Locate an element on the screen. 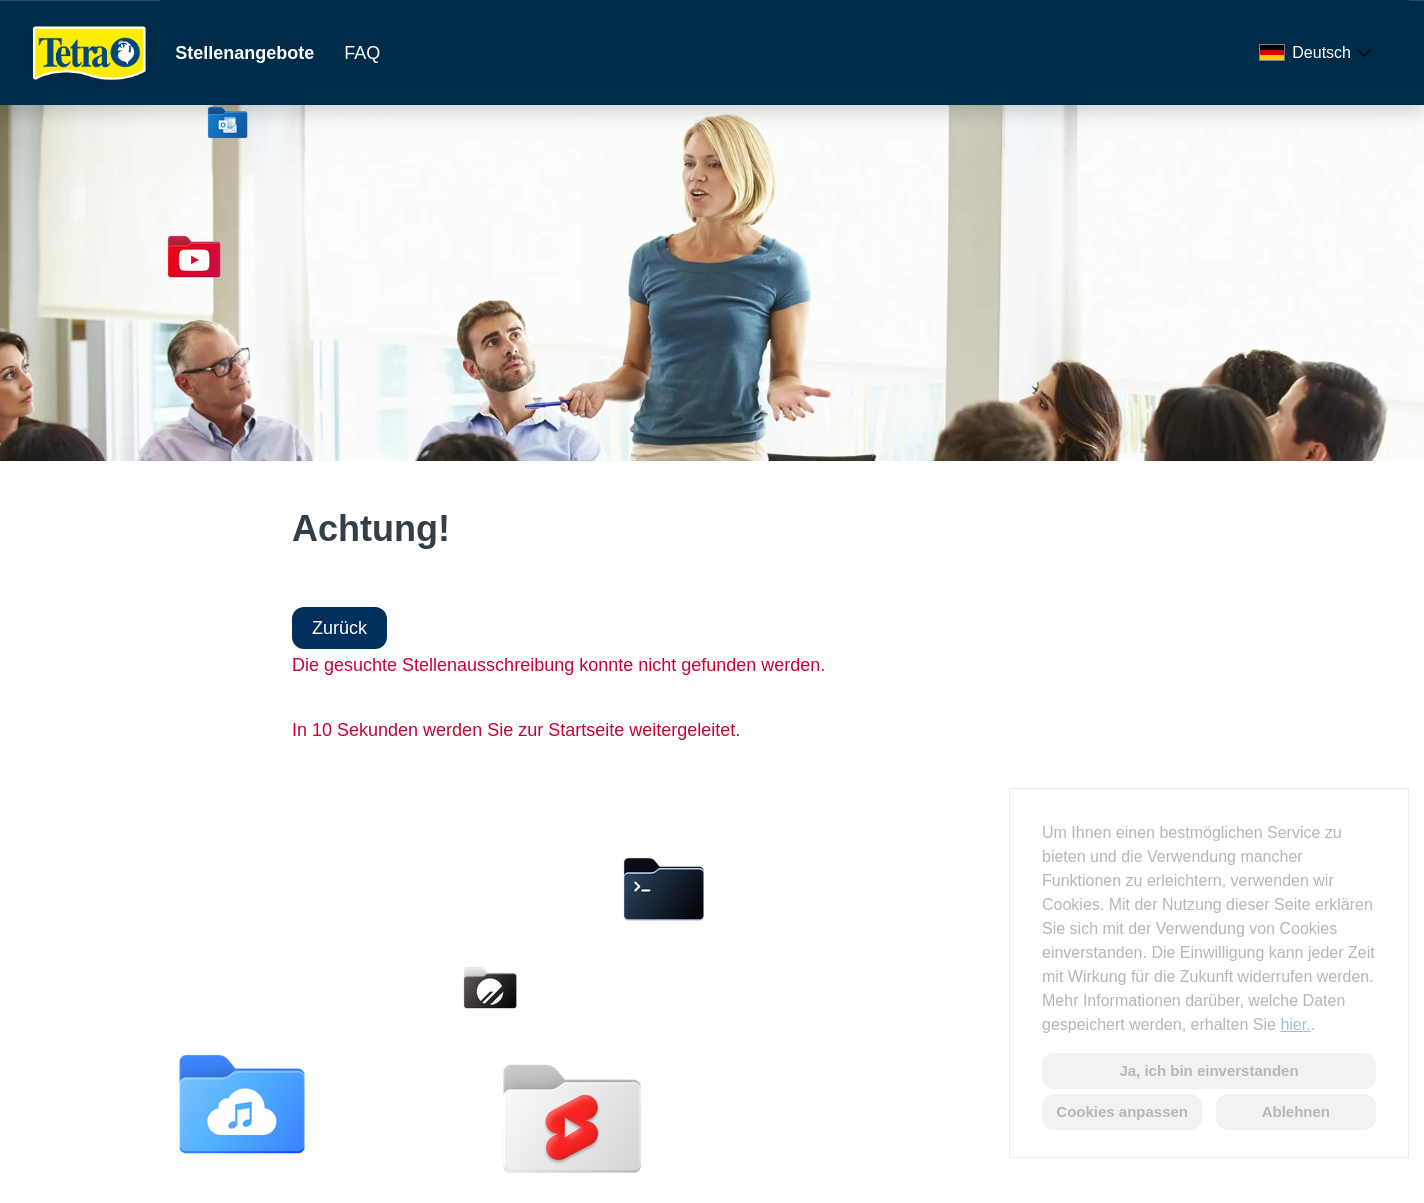 Image resolution: width=1424 pixels, height=1203 pixels. open folder containing downloaded youtube audio files is located at coordinates (241, 1107).